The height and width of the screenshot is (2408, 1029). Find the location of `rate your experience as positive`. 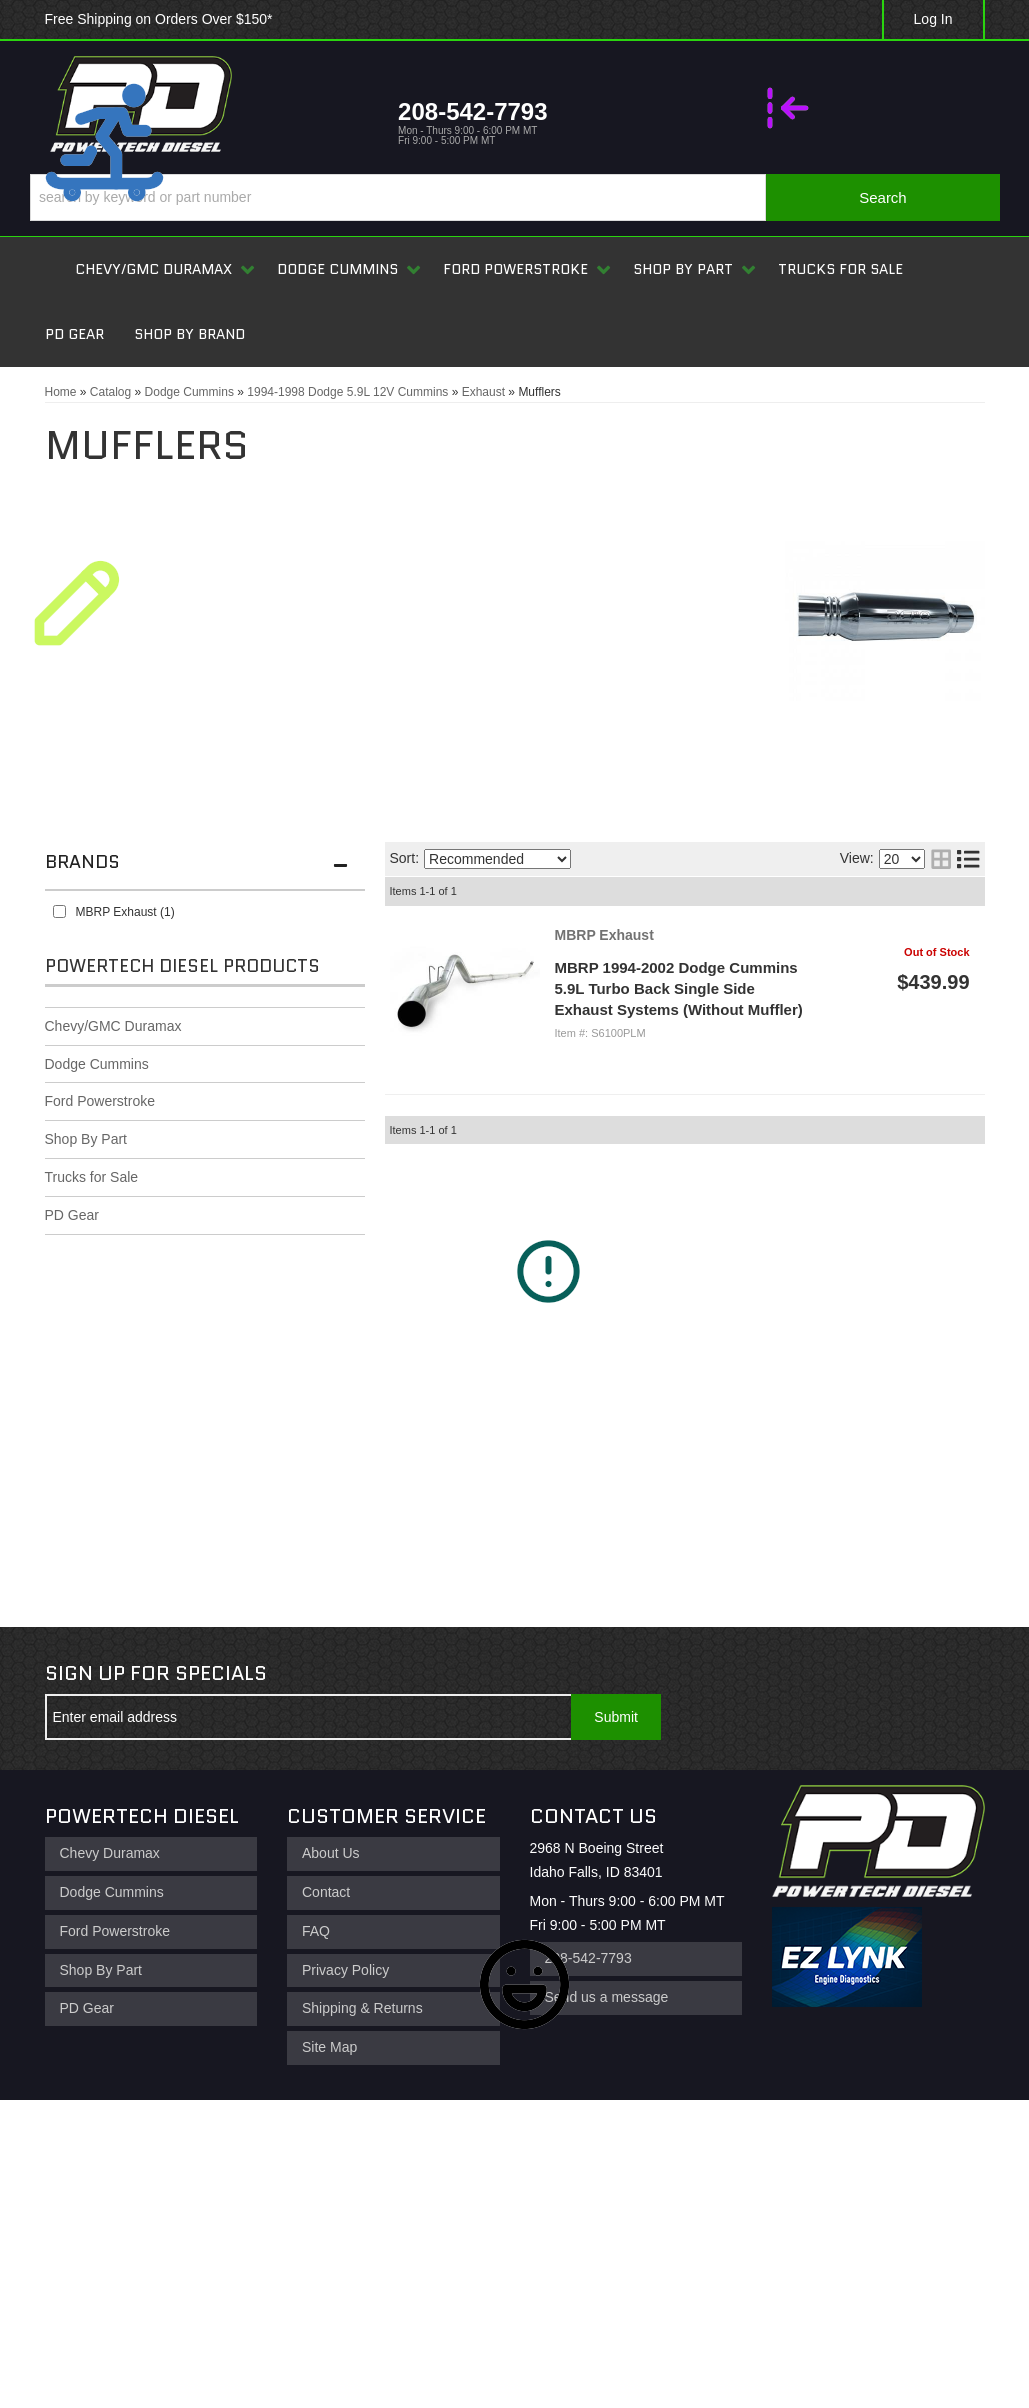

rate your experience as positive is located at coordinates (524, 1984).